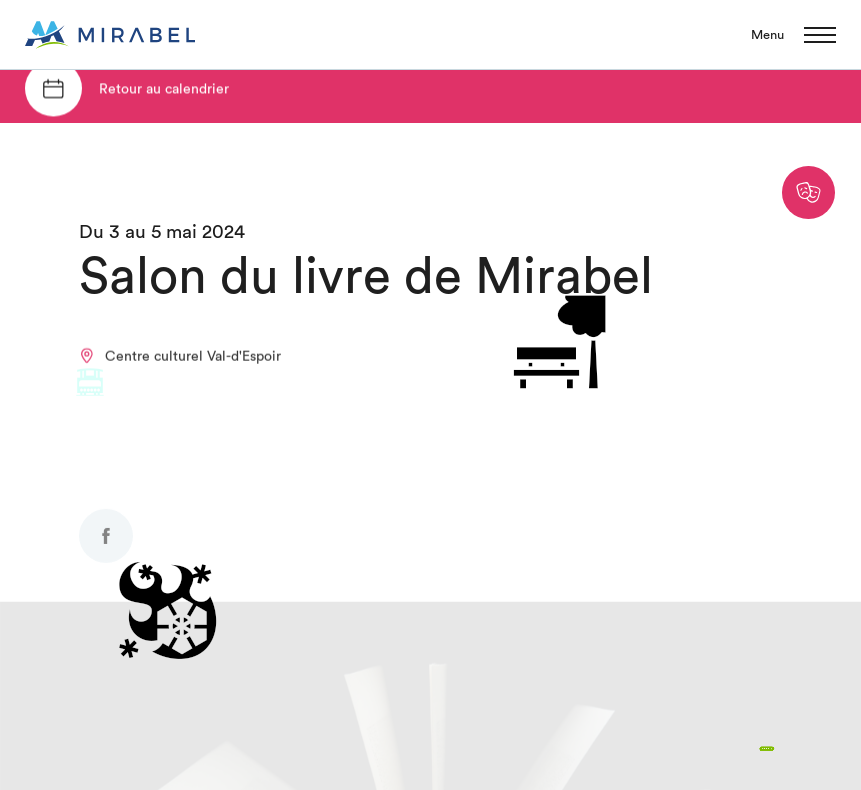 This screenshot has width=861, height=790. What do you see at coordinates (559, 342) in the screenshot?
I see `find nearby parks or rest areas` at bounding box center [559, 342].